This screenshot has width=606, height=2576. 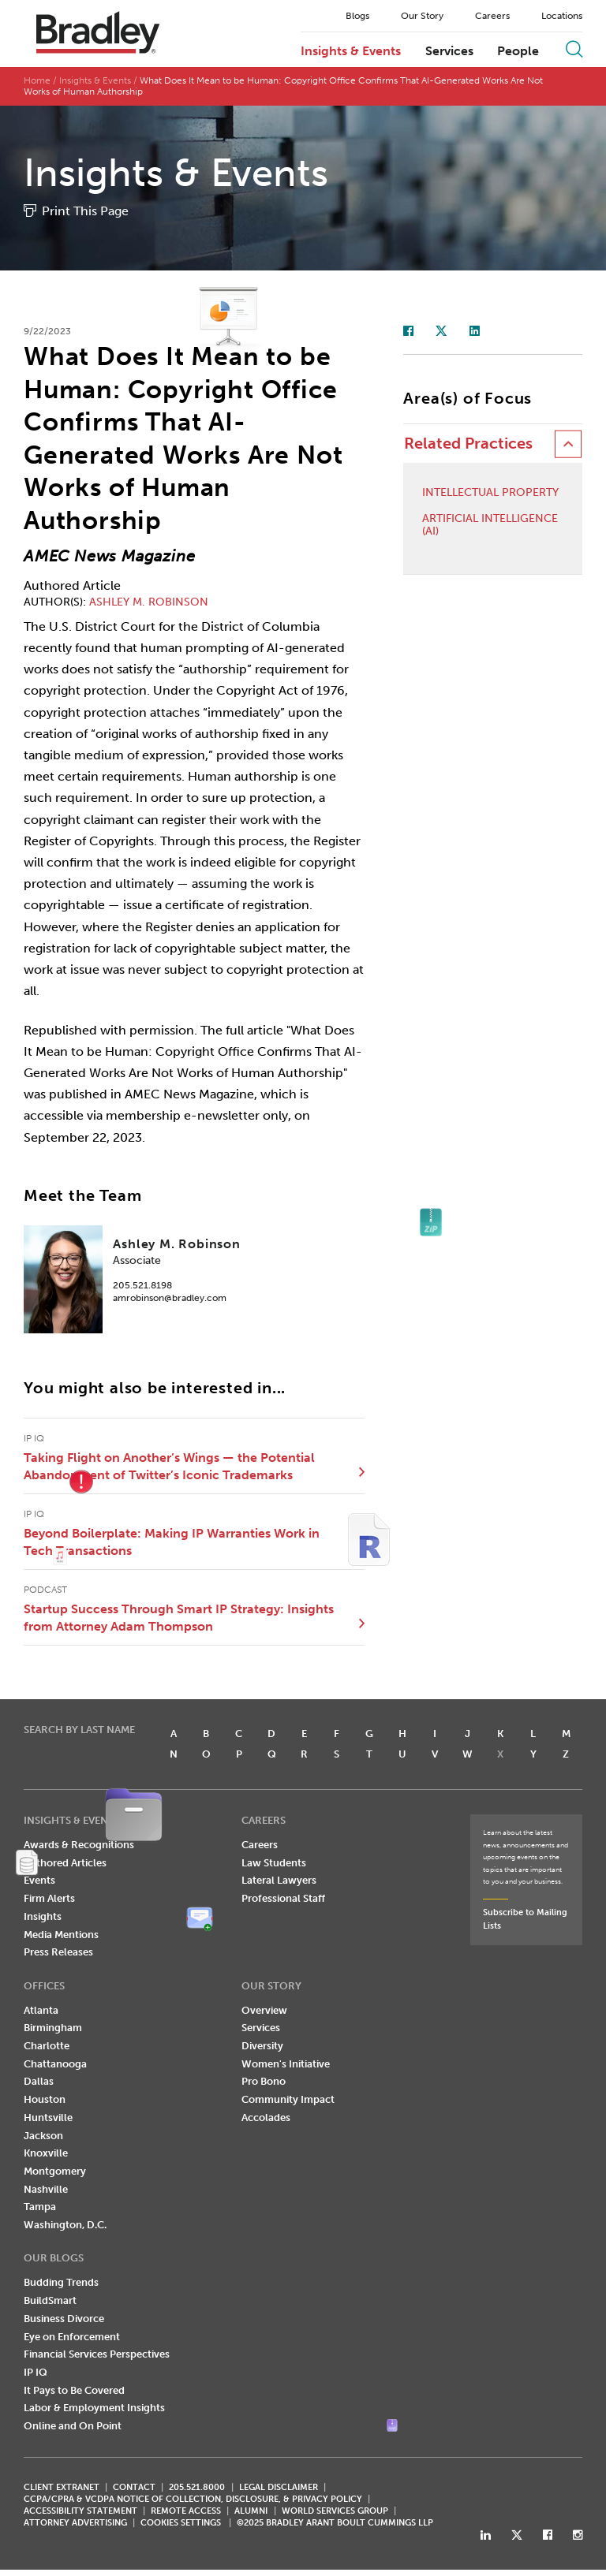 I want to click on an R programming language source file, so click(x=368, y=1539).